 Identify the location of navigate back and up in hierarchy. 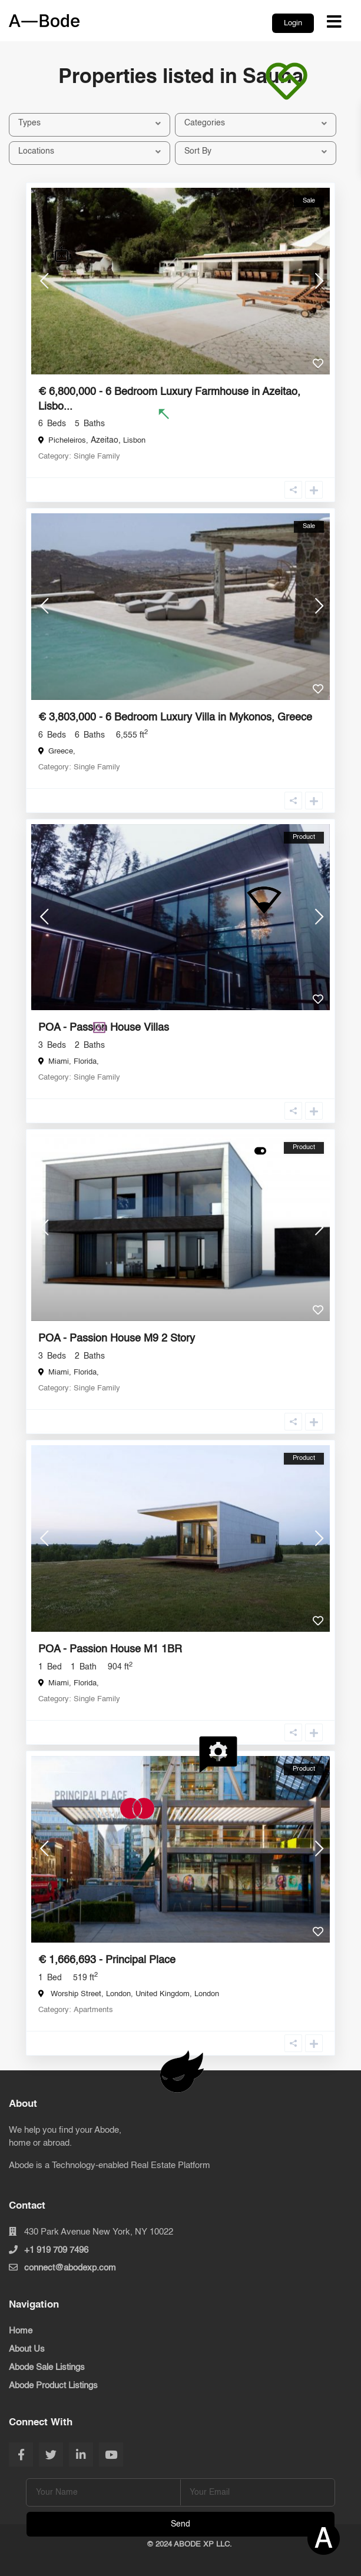
(164, 414).